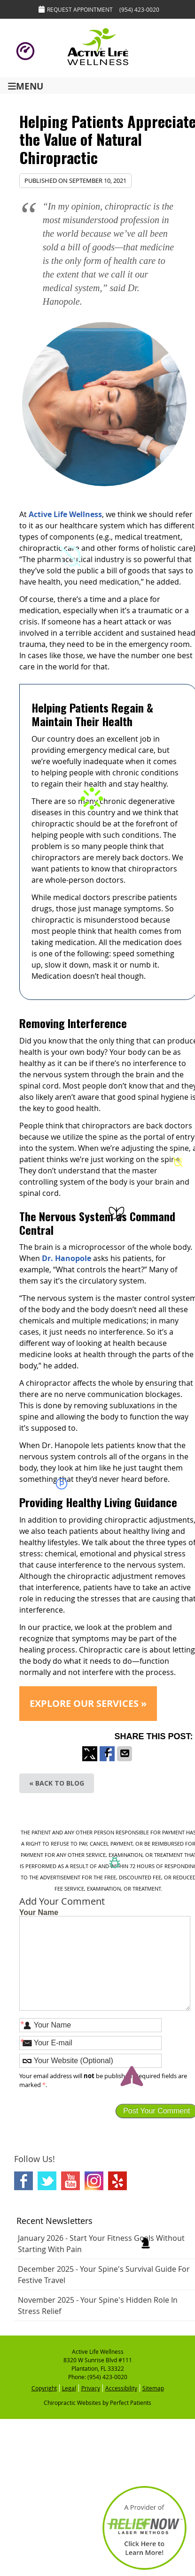  Describe the element at coordinates (146, 2243) in the screenshot. I see `play chess or open a chess game` at that location.